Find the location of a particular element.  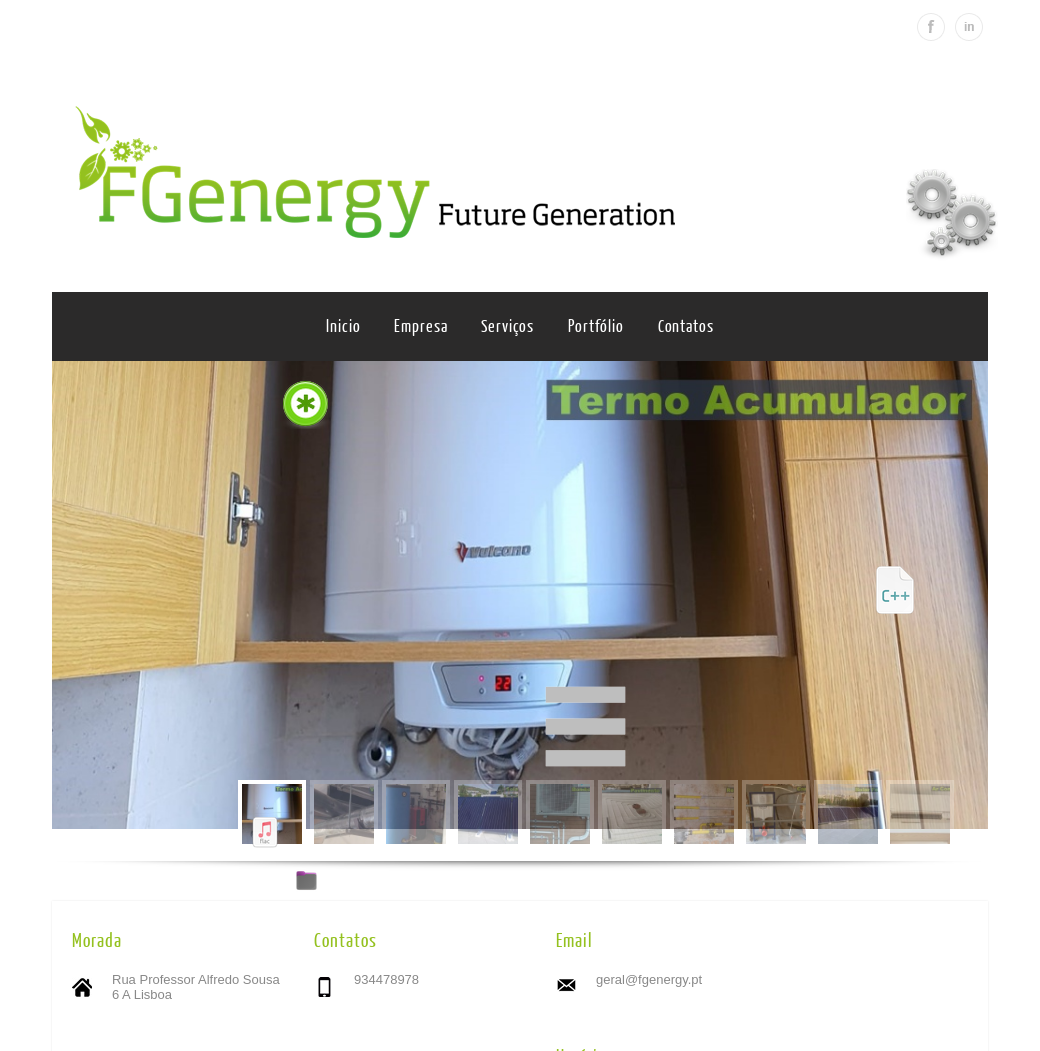

indicates a generic or unspecified item type is located at coordinates (306, 404).